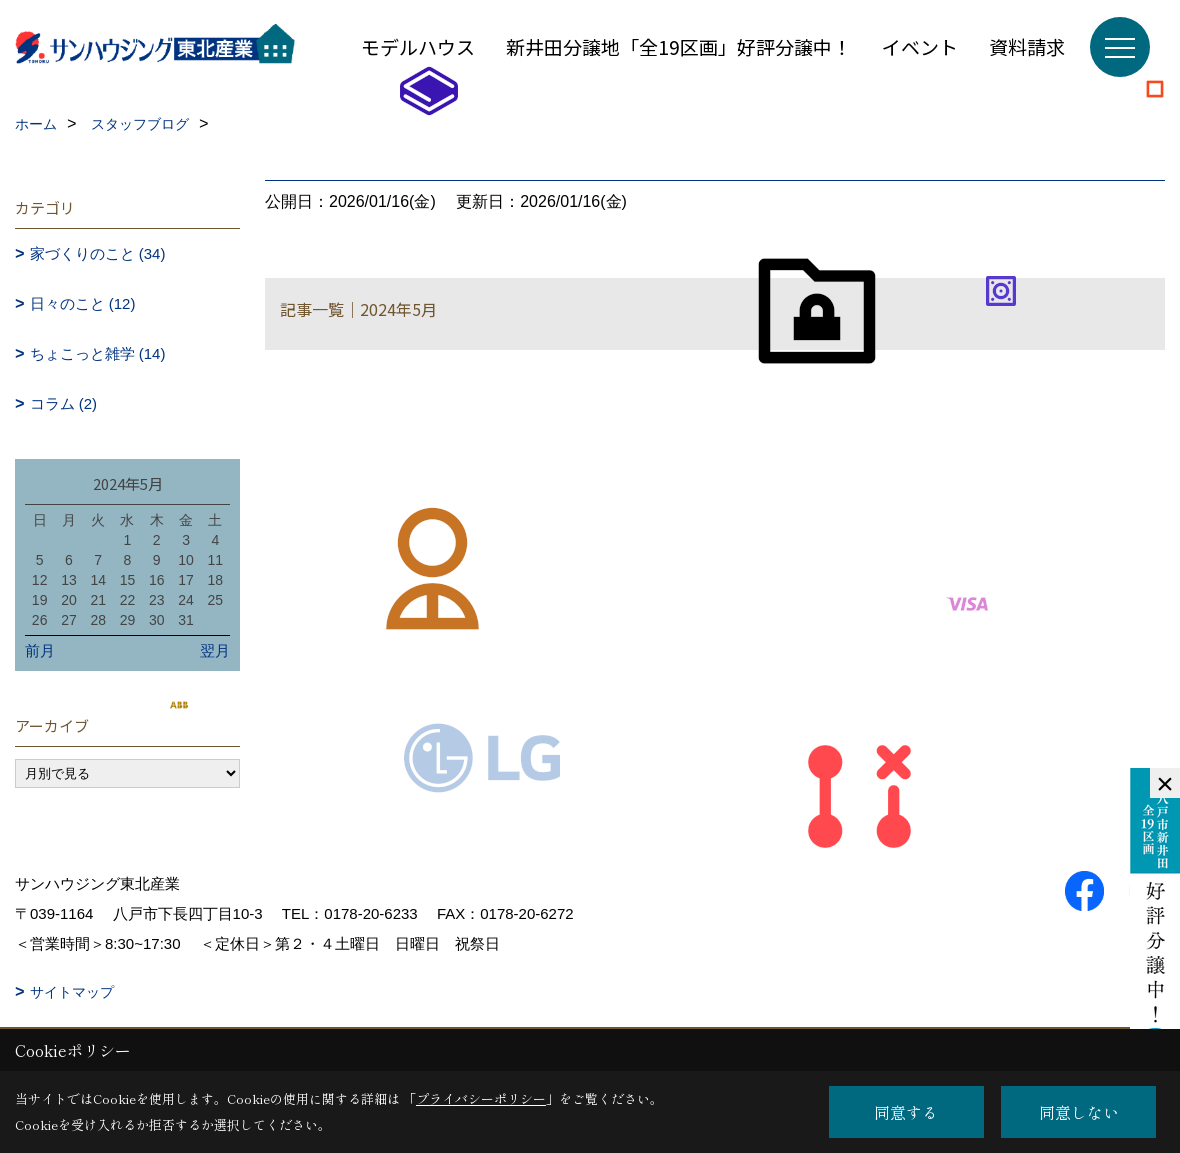  I want to click on stackbit logo, so click(429, 91).